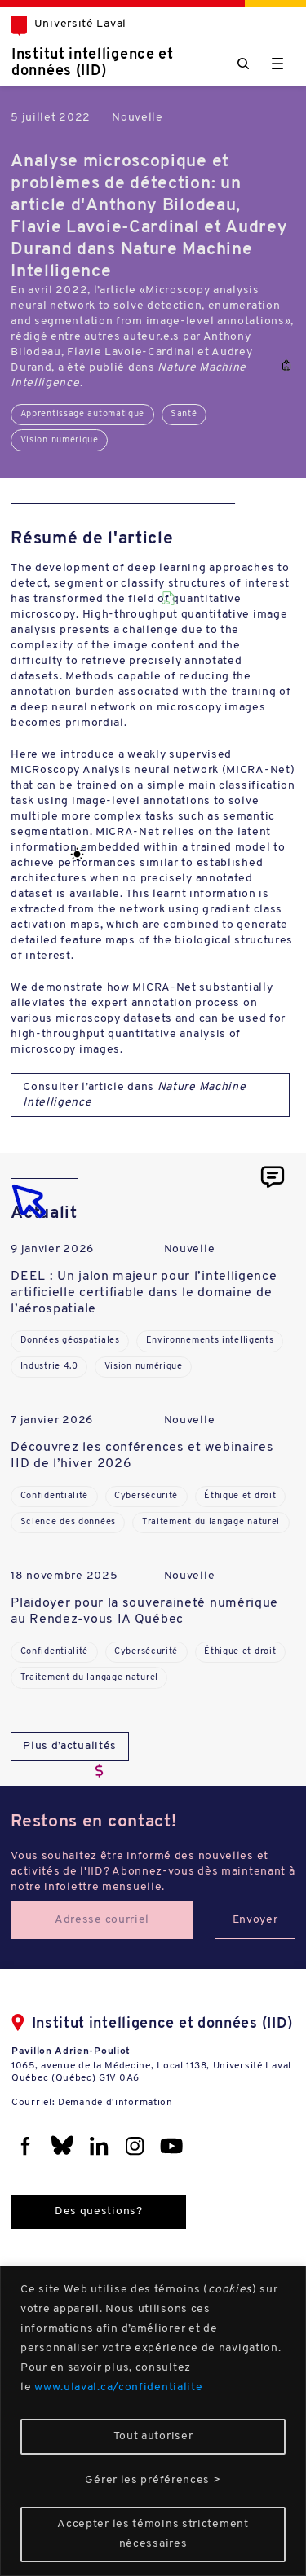 The height and width of the screenshot is (2576, 306). What do you see at coordinates (99, 1770) in the screenshot?
I see `view pricing or payment options` at bounding box center [99, 1770].